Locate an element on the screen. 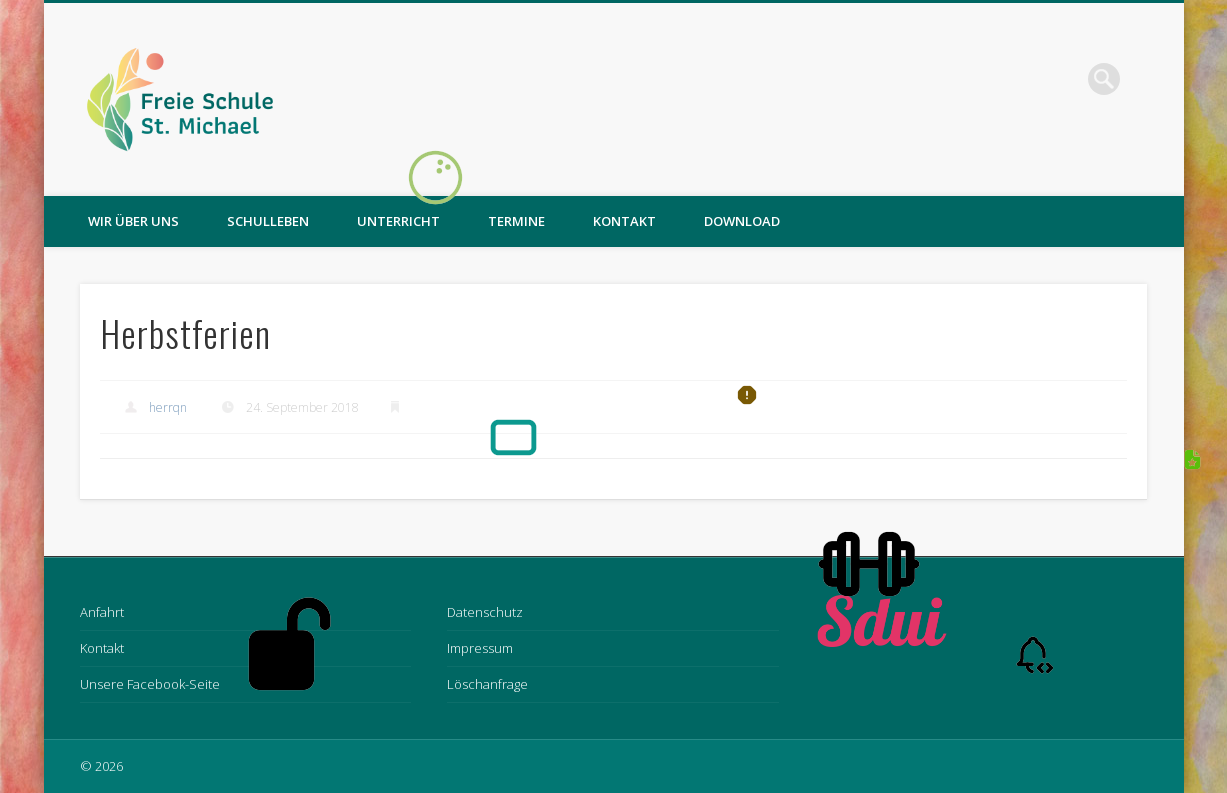 This screenshot has width=1227, height=793. configure notification settings via code is located at coordinates (1033, 655).